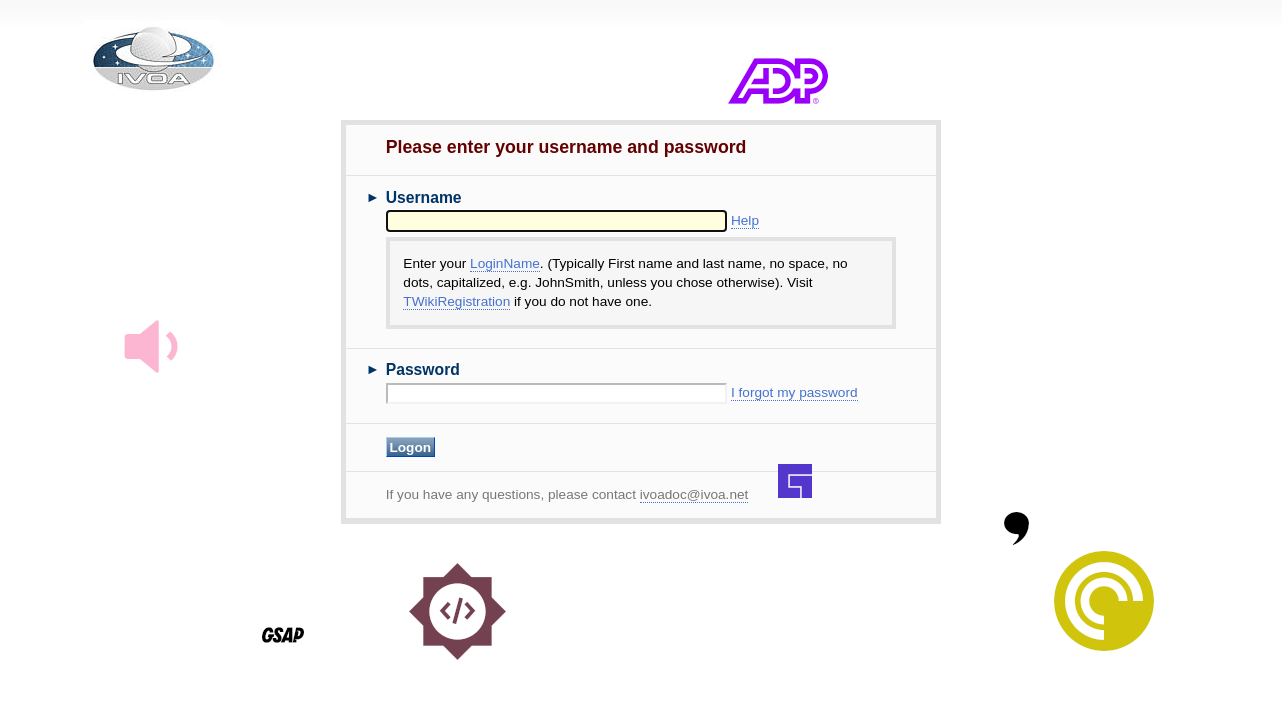 Image resolution: width=1282 pixels, height=720 pixels. I want to click on google summer of code program logo, so click(457, 611).